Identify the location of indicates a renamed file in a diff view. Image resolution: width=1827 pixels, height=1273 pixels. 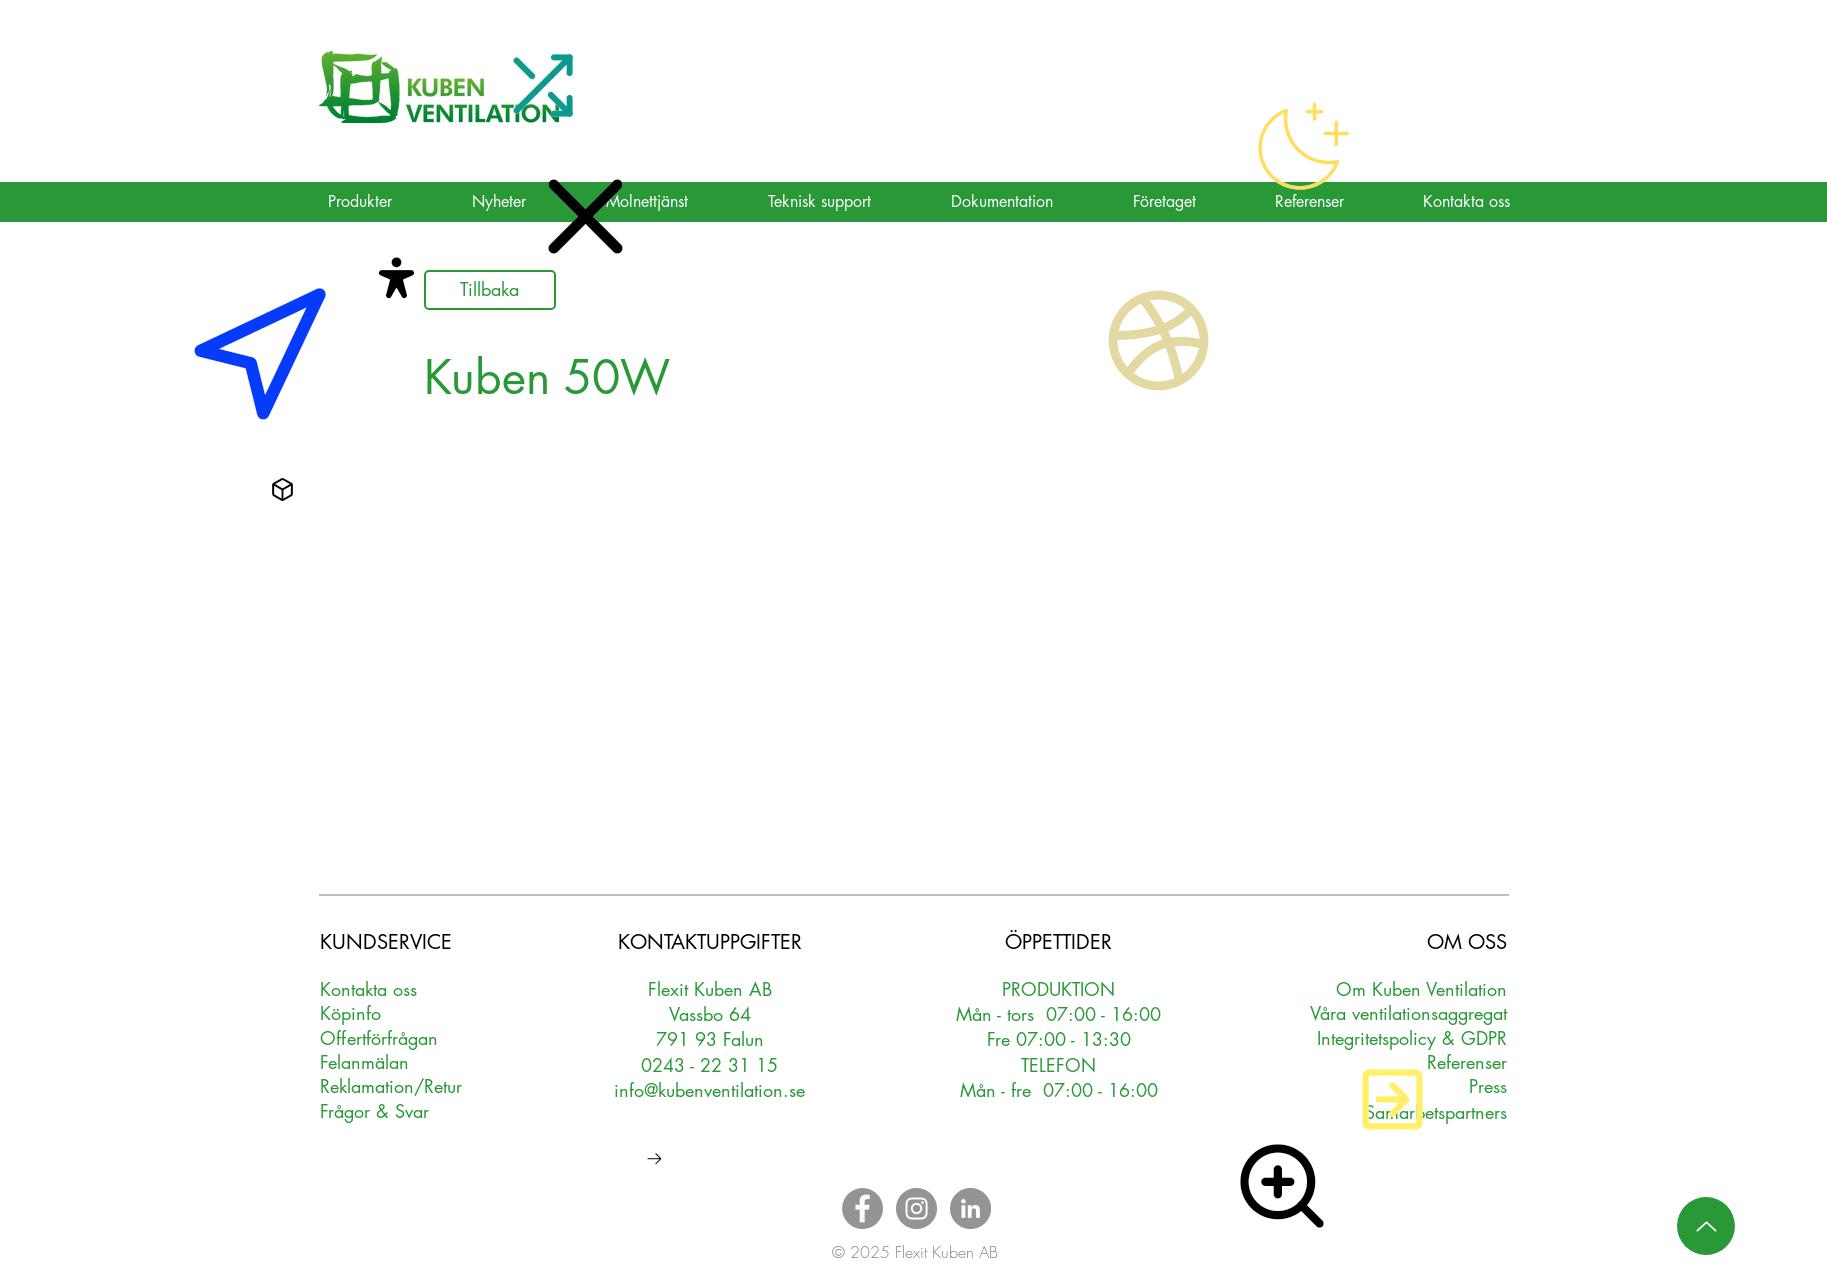
(1392, 1099).